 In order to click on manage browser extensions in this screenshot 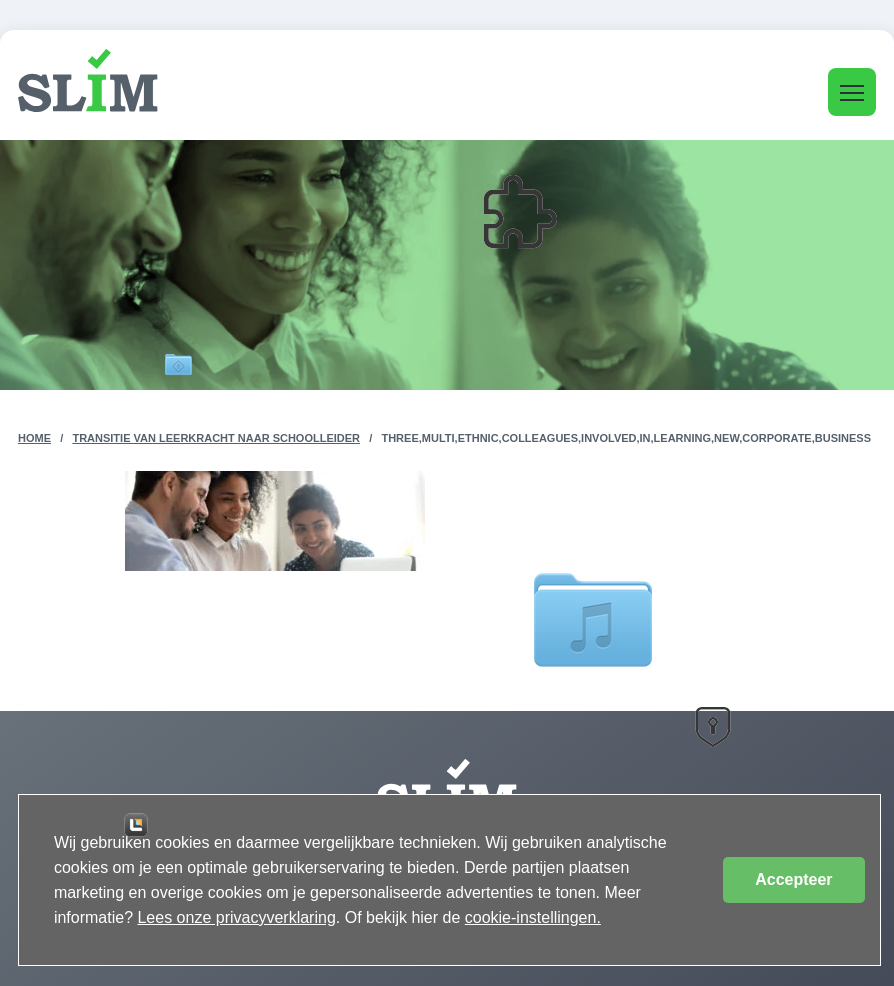, I will do `click(518, 214)`.